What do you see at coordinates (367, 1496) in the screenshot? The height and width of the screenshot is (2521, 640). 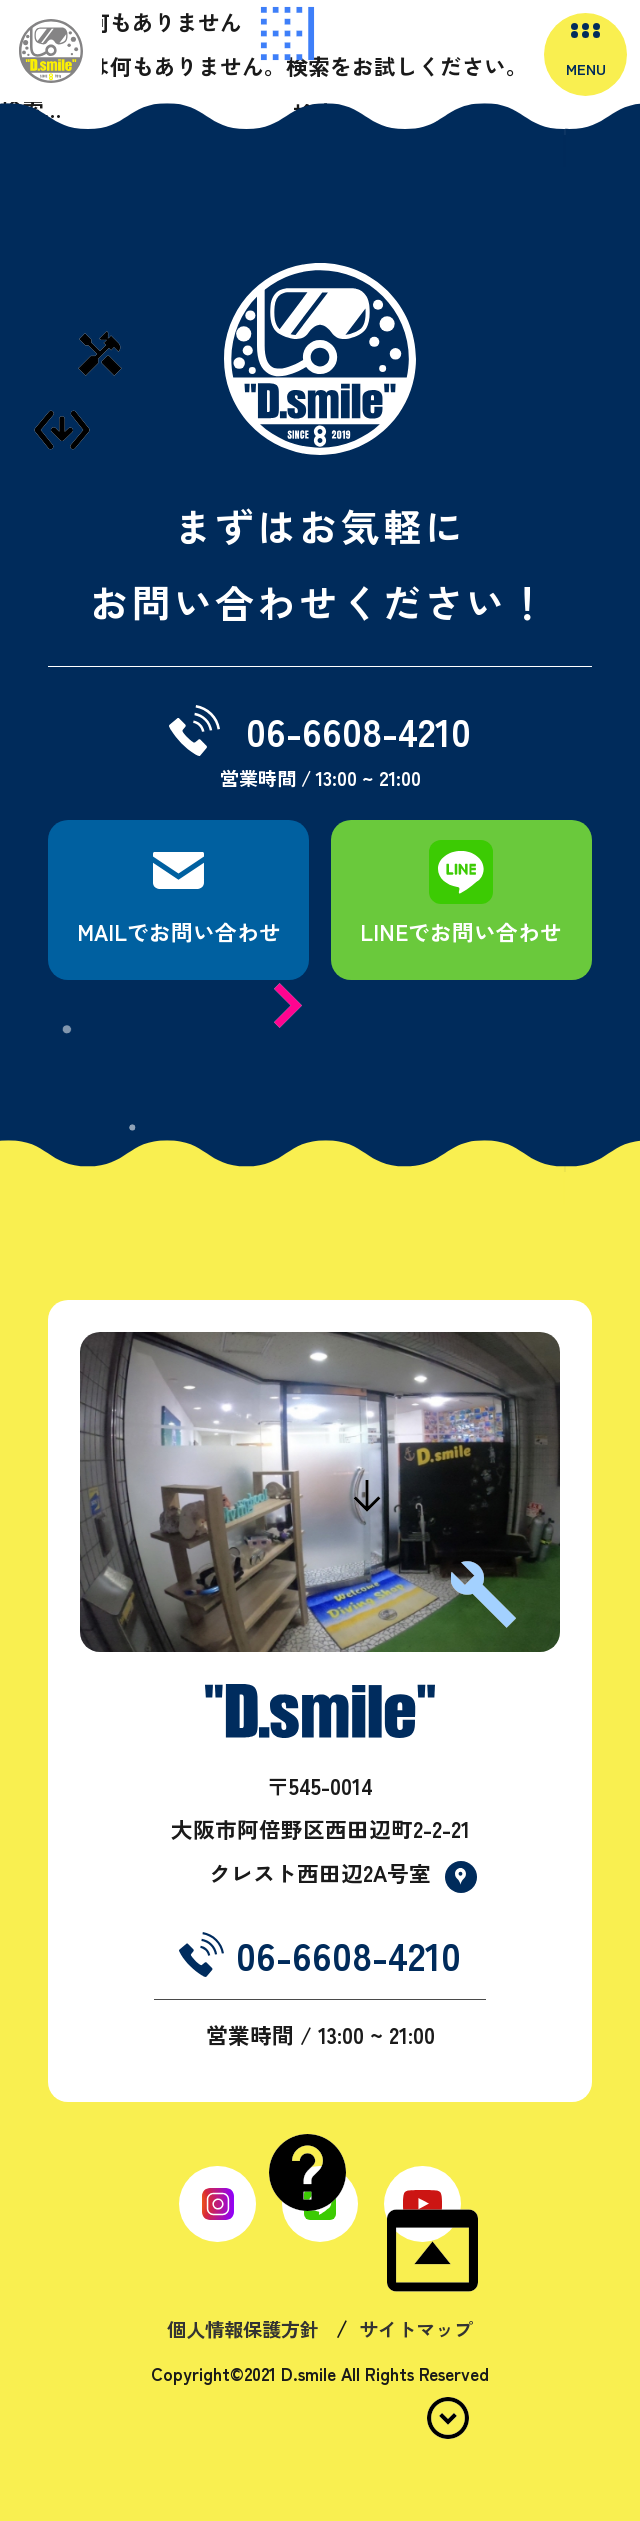 I see `scroll down or view more content` at bounding box center [367, 1496].